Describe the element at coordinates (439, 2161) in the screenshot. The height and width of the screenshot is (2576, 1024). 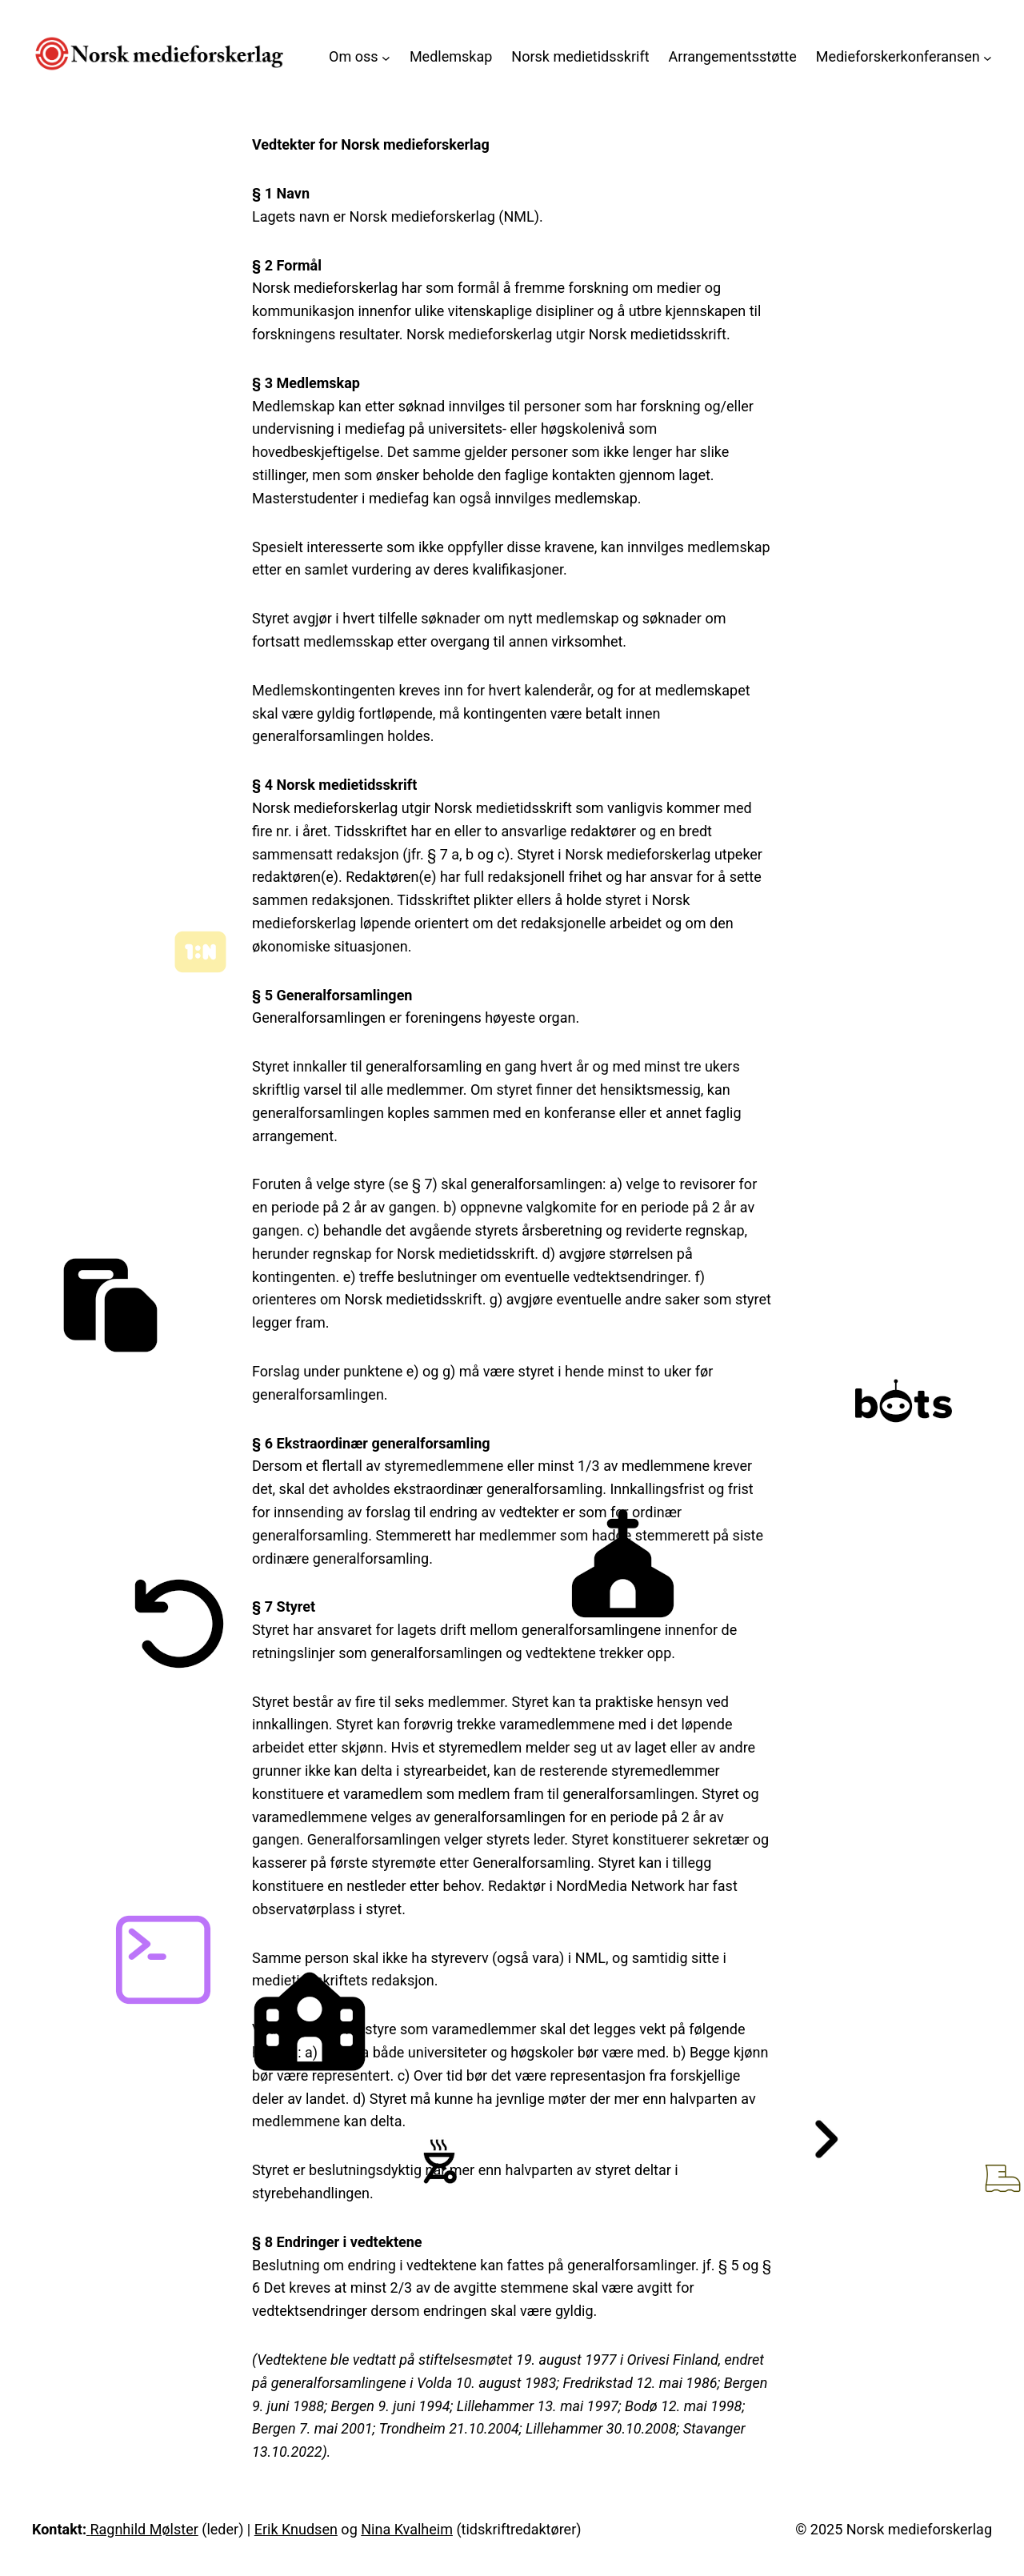
I see `access outdoor cooking or grilling recipes` at that location.